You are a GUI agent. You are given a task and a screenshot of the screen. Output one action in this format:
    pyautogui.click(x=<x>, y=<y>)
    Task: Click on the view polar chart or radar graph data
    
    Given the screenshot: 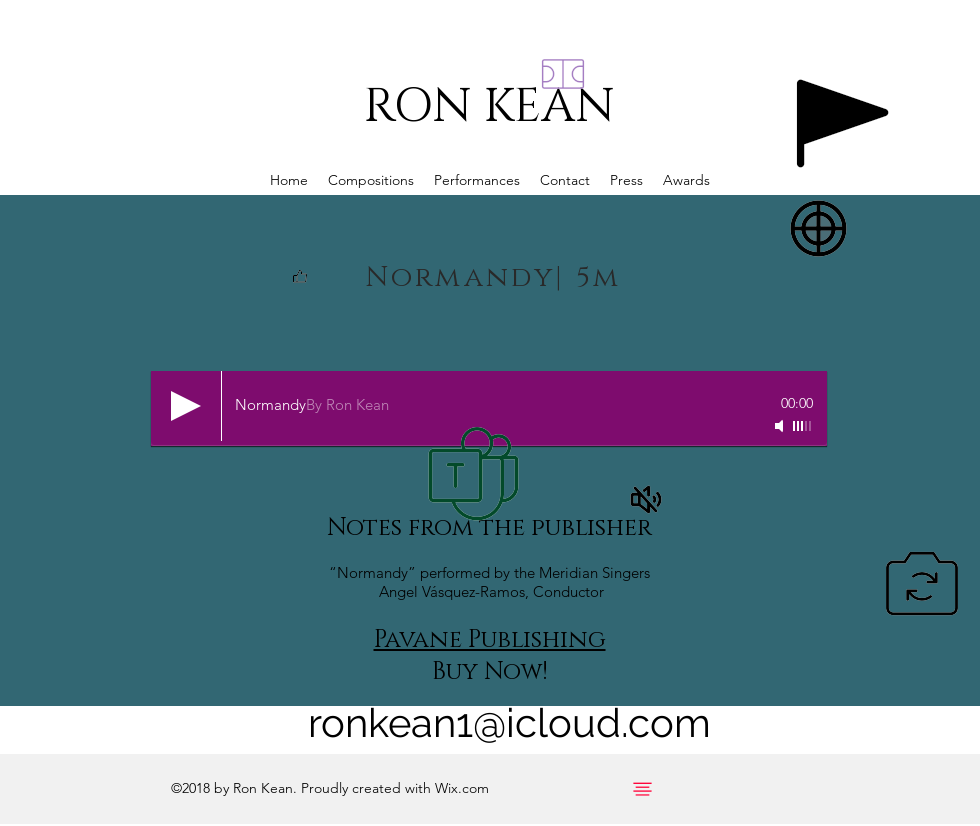 What is the action you would take?
    pyautogui.click(x=818, y=228)
    